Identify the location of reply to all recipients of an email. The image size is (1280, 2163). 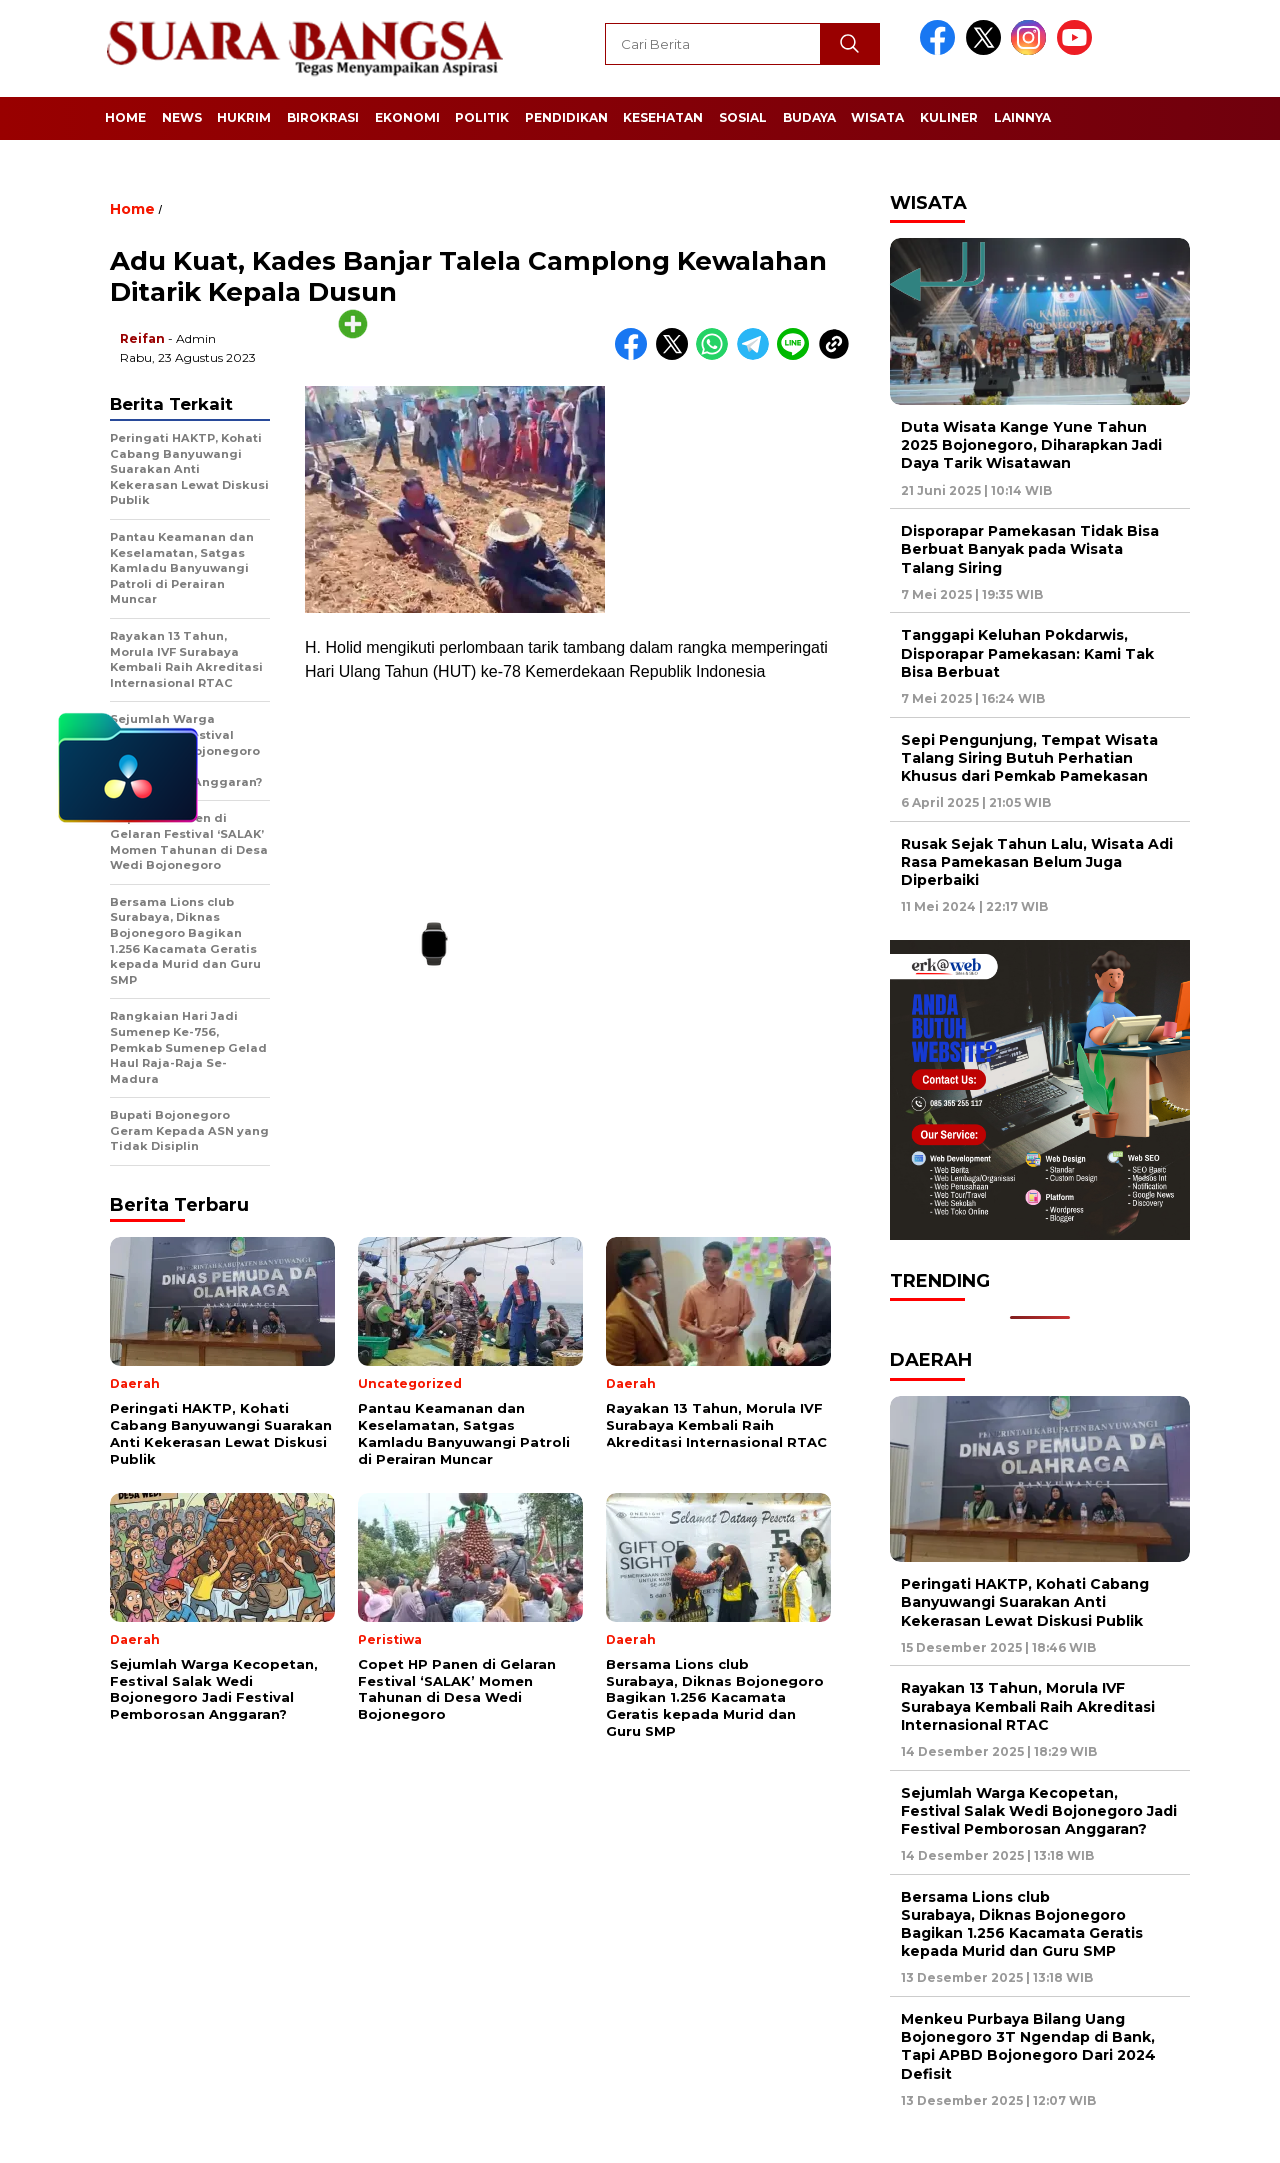
(936, 271).